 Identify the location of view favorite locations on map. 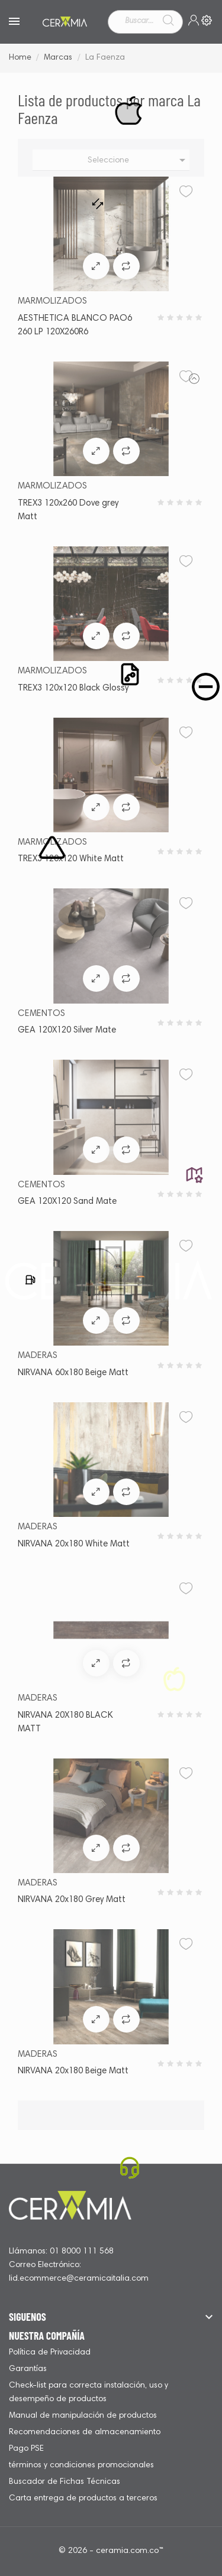
(194, 1174).